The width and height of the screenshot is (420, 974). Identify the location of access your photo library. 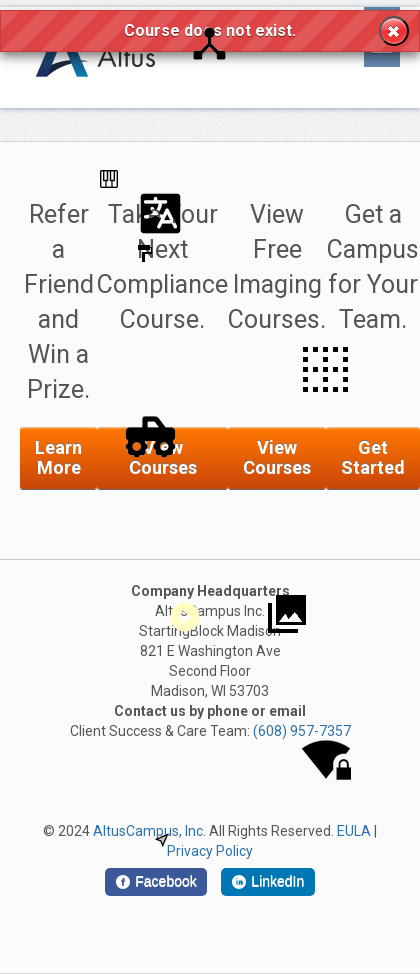
(287, 614).